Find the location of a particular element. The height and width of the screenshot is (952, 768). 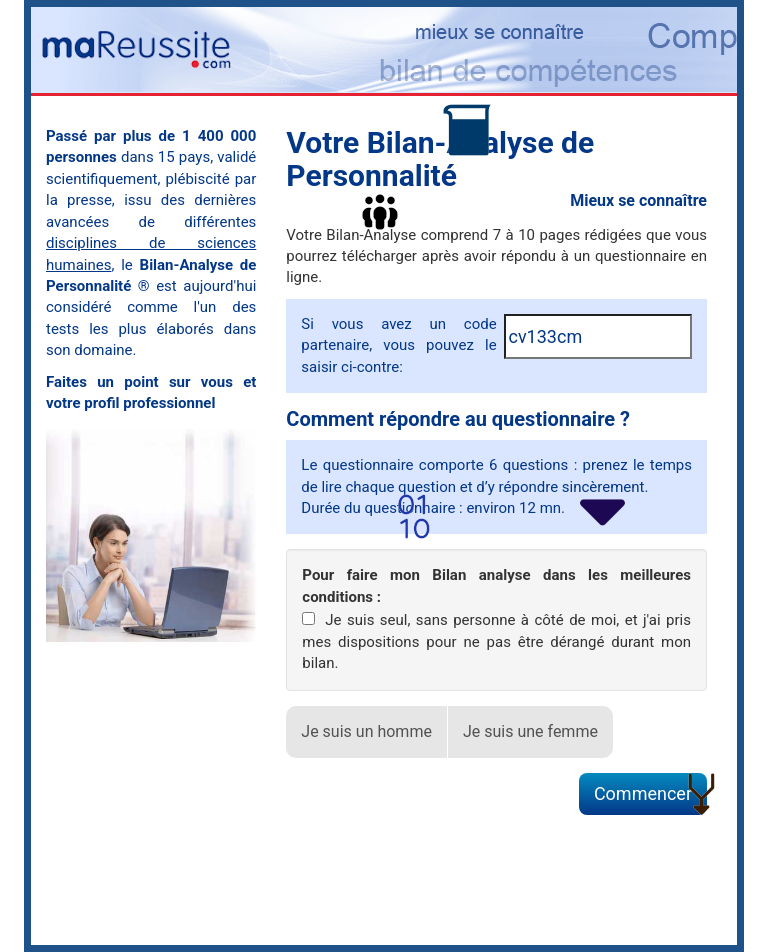

merge branches or items together is located at coordinates (701, 792).